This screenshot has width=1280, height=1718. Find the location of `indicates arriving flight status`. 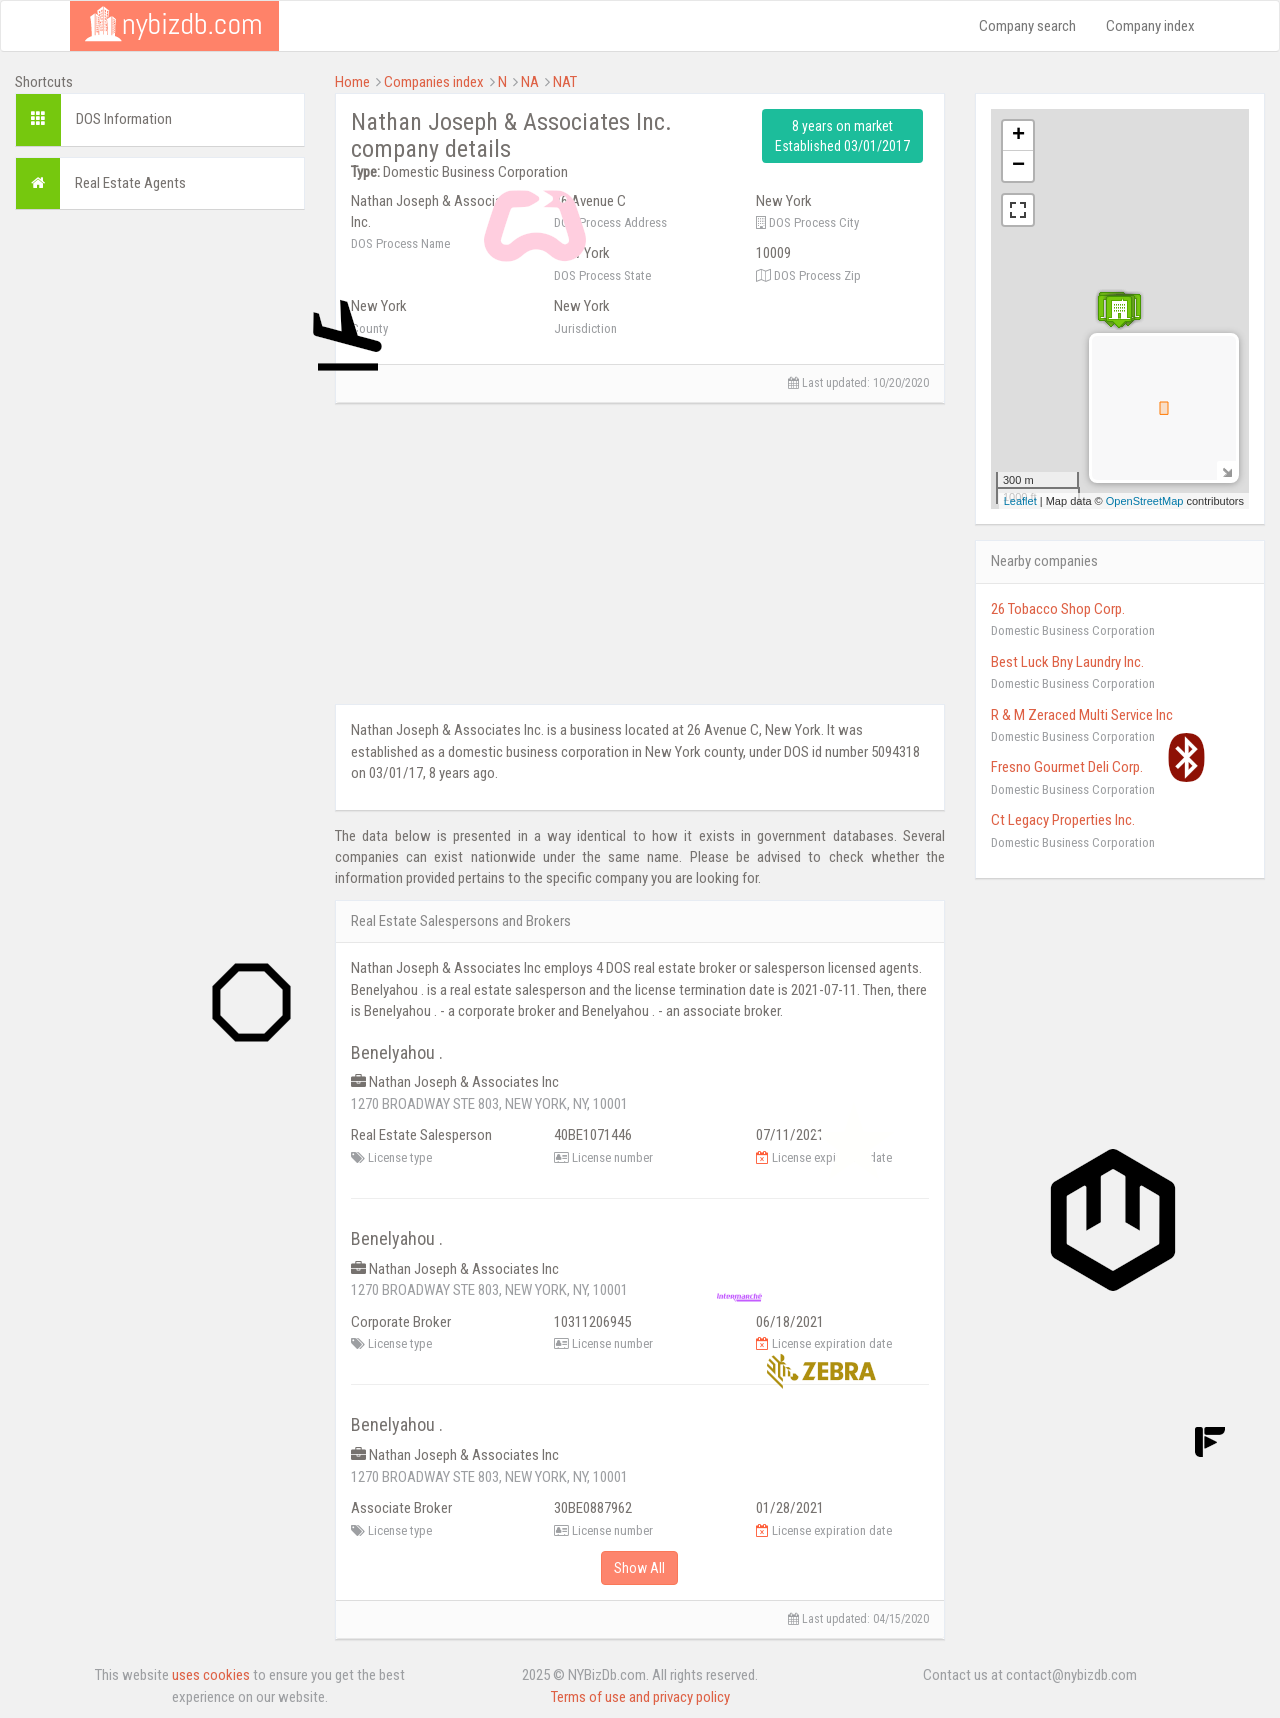

indicates arriving flight status is located at coordinates (348, 337).